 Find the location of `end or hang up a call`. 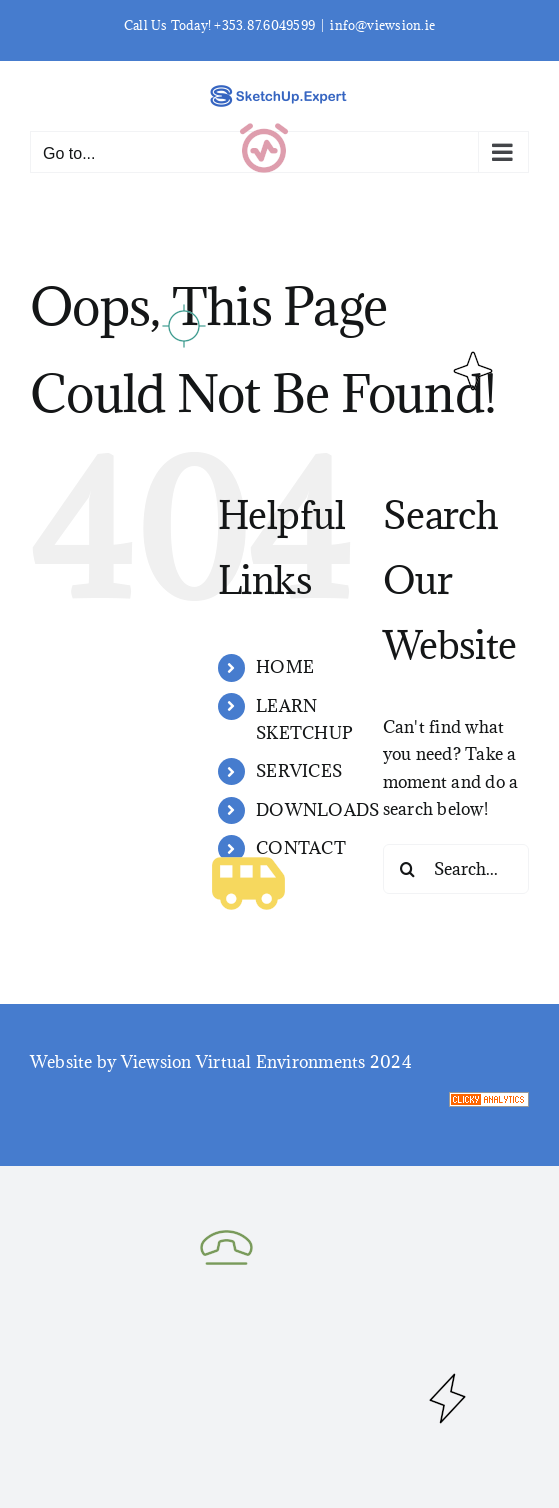

end or hang up a call is located at coordinates (226, 1247).